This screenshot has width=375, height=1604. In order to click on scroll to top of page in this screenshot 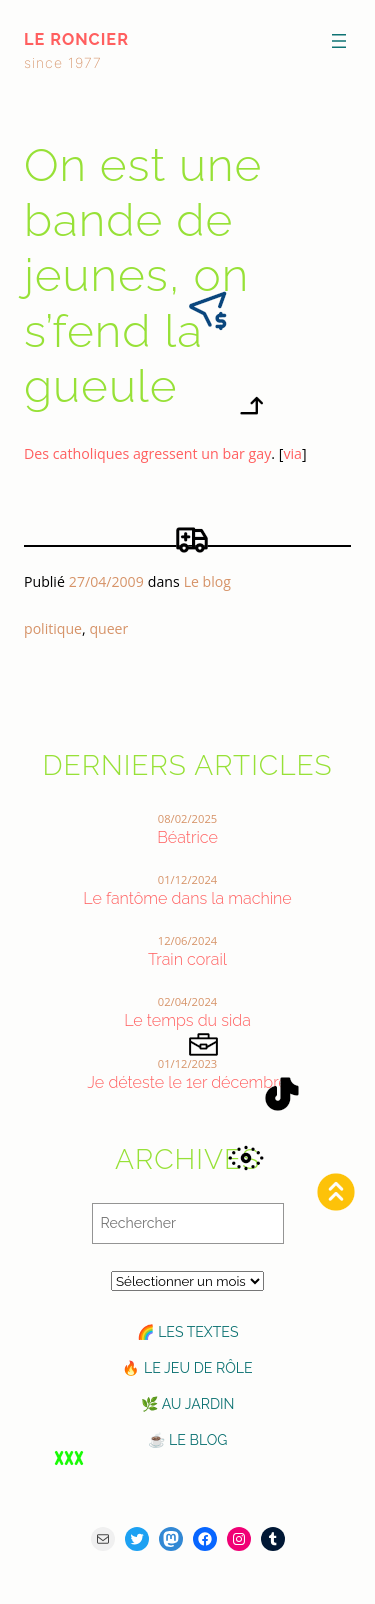, I will do `click(336, 1192)`.